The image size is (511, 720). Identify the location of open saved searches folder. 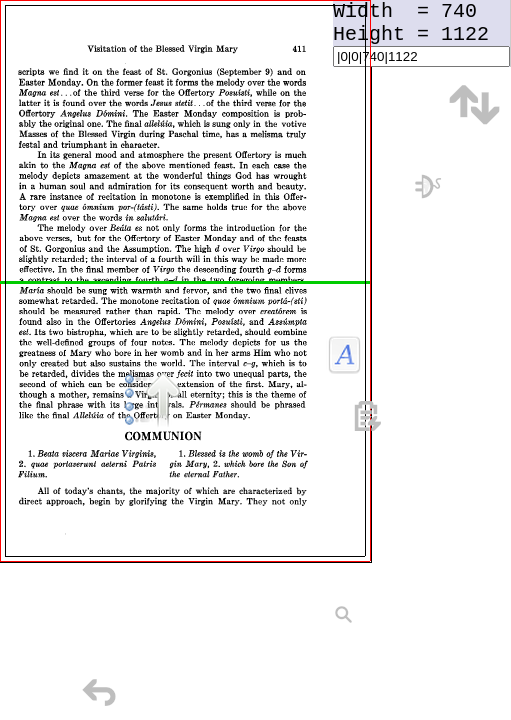
(343, 614).